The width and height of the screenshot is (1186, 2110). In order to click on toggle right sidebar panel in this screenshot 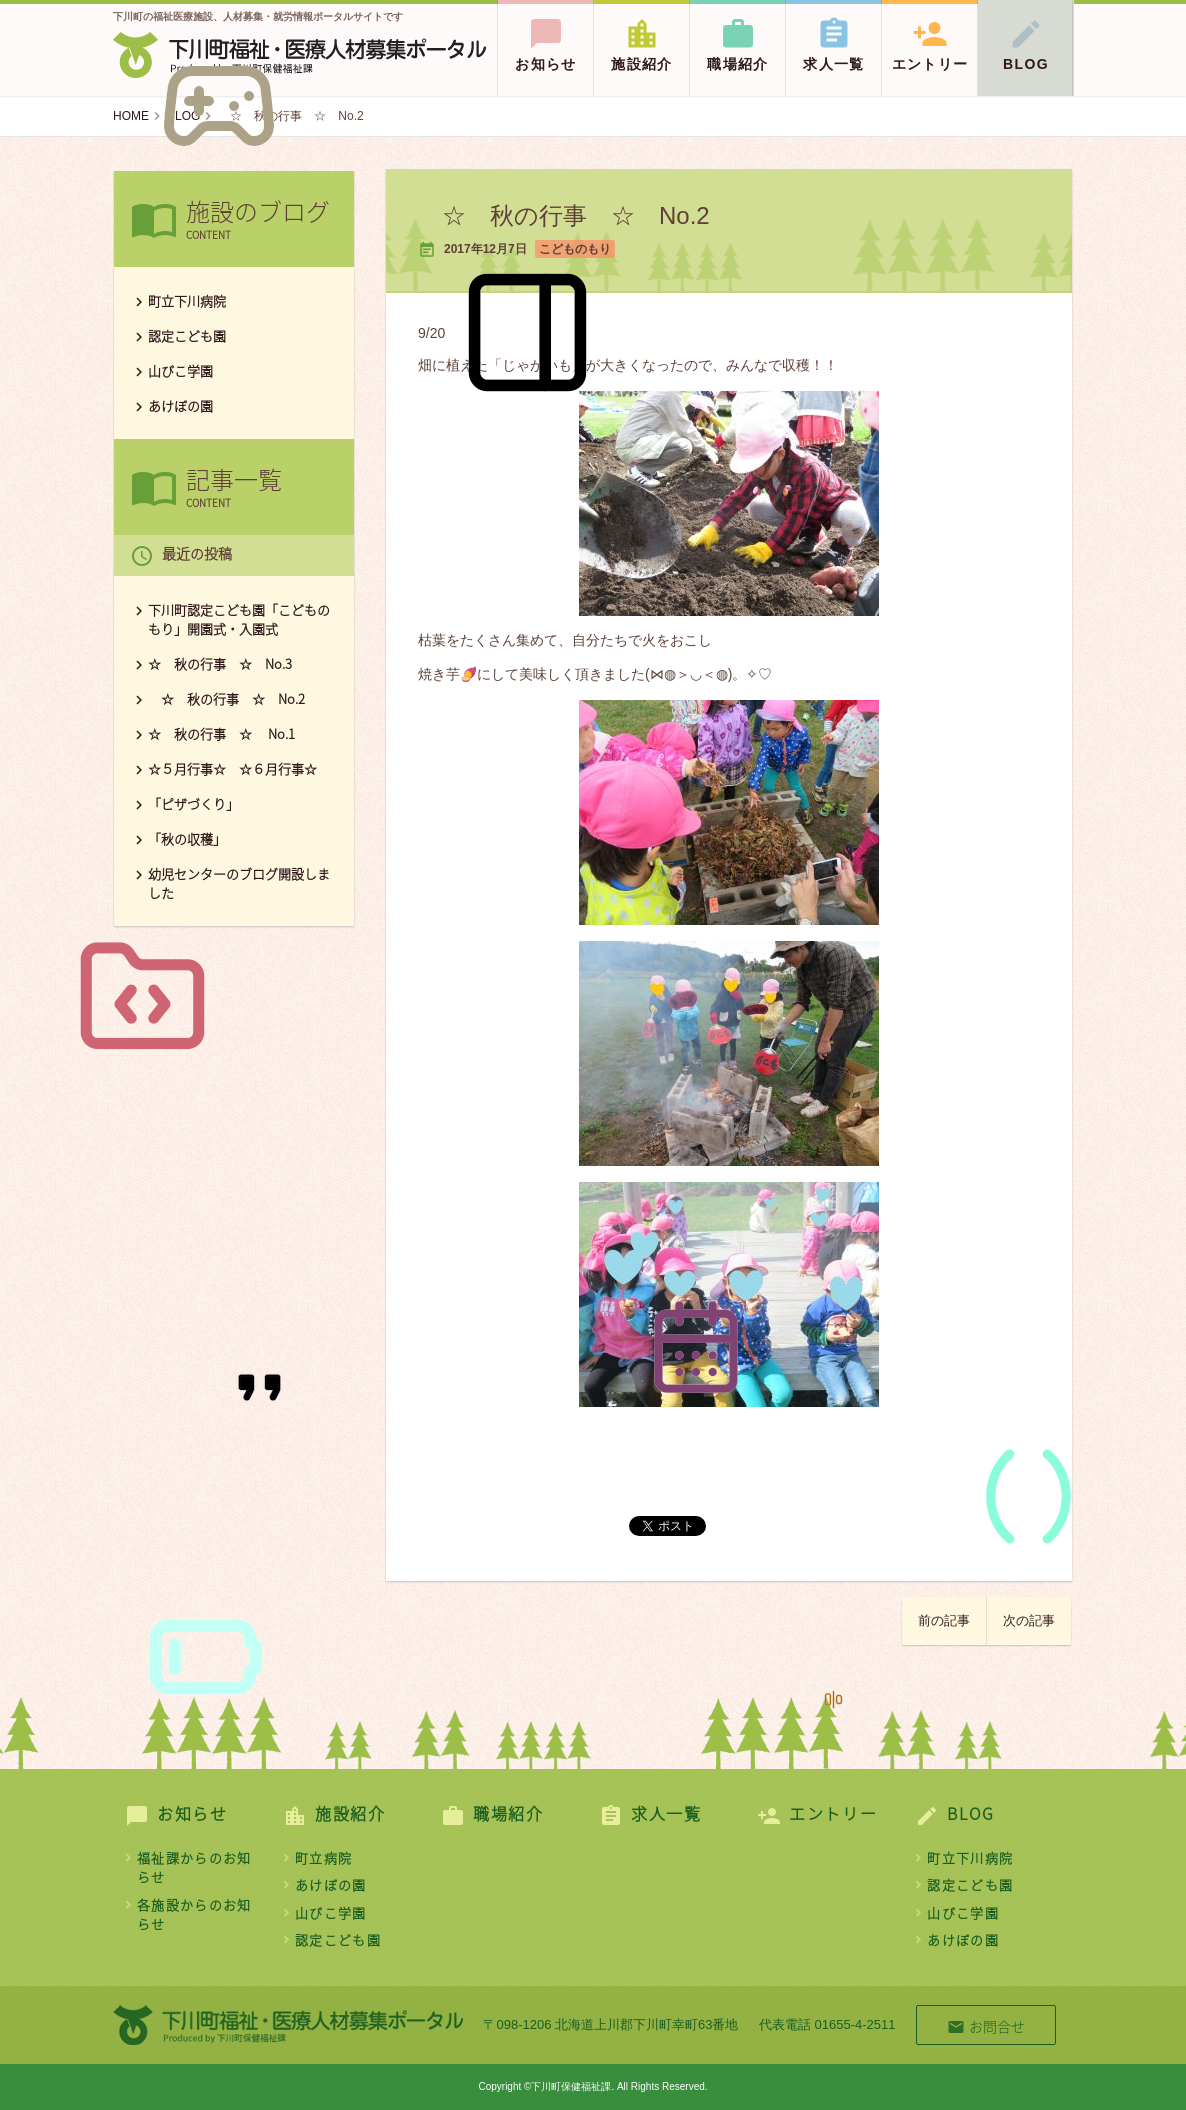, I will do `click(527, 332)`.